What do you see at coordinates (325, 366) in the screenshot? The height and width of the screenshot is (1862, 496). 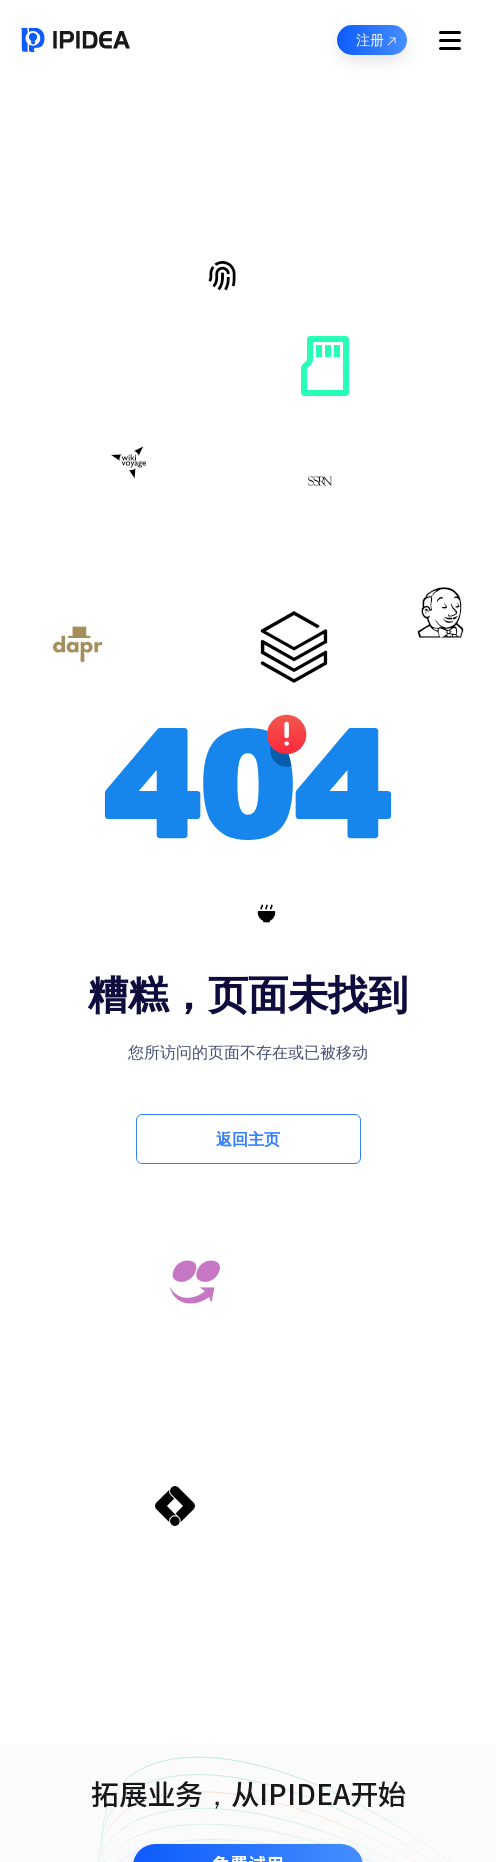 I see `access mini sd card storage` at bounding box center [325, 366].